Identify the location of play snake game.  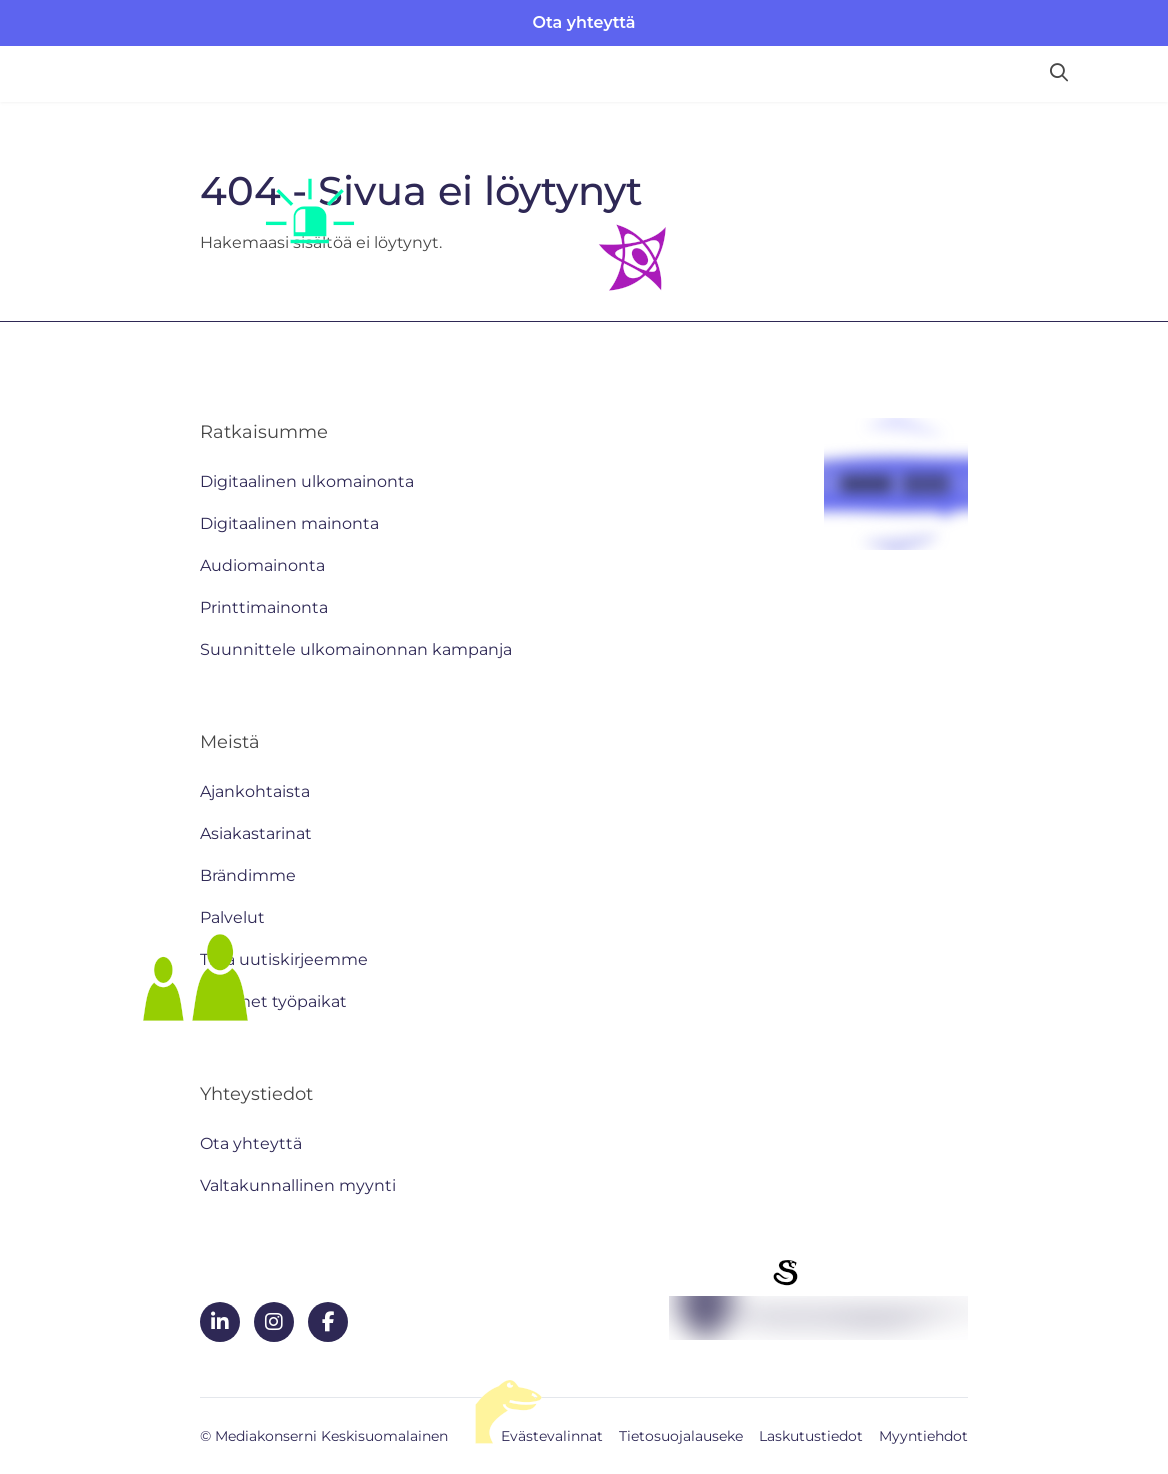
(785, 1272).